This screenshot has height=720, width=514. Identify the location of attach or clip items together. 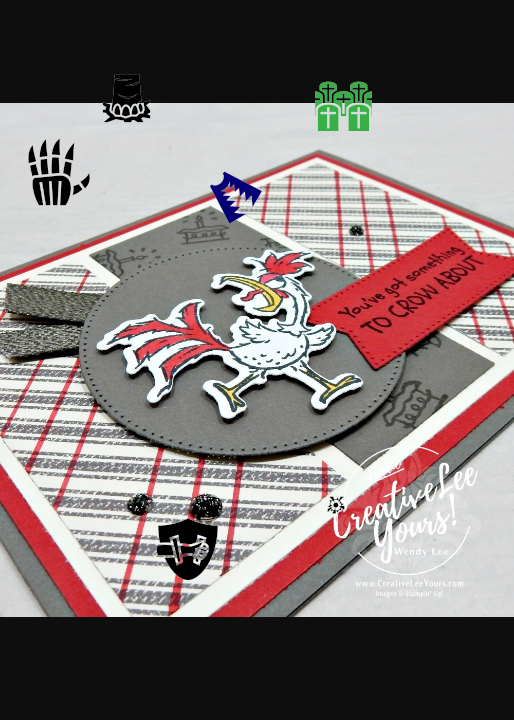
(236, 198).